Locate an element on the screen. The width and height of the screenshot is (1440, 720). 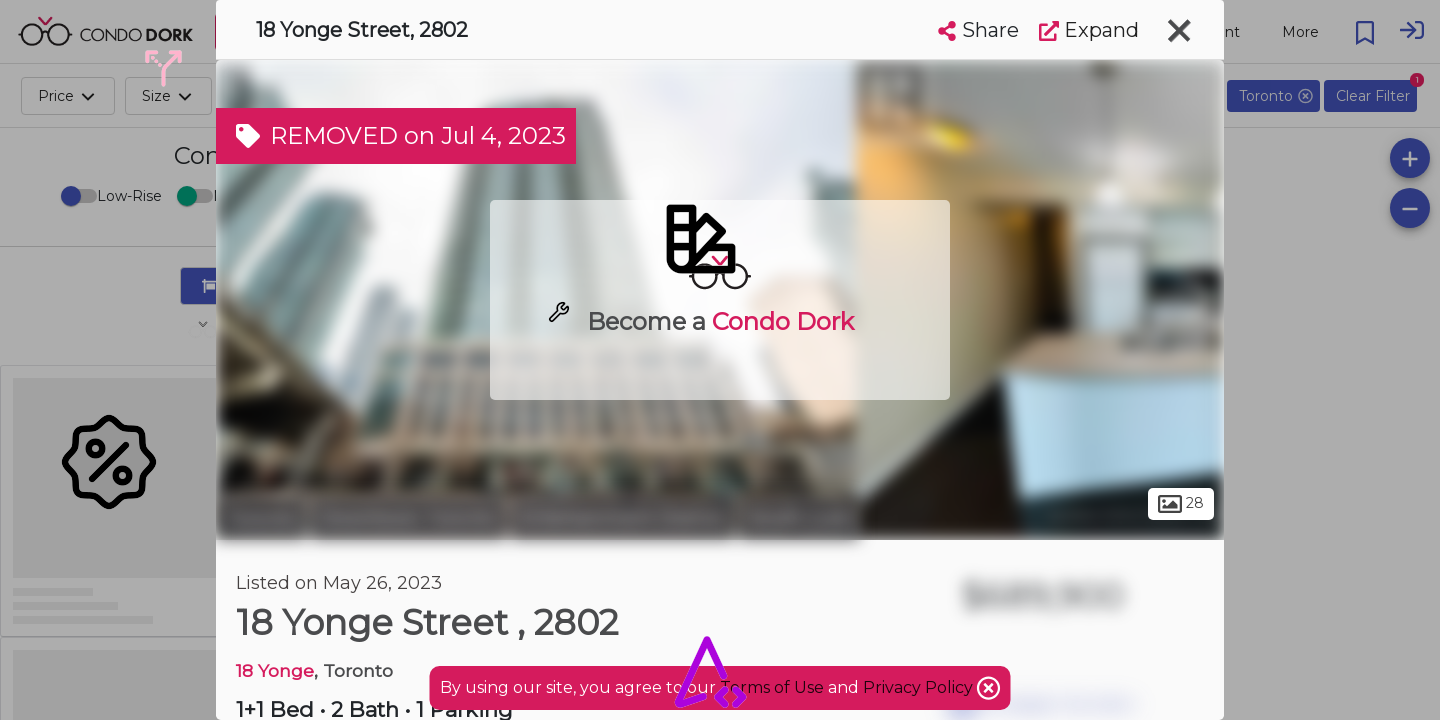
take alternate route to the right is located at coordinates (163, 68).